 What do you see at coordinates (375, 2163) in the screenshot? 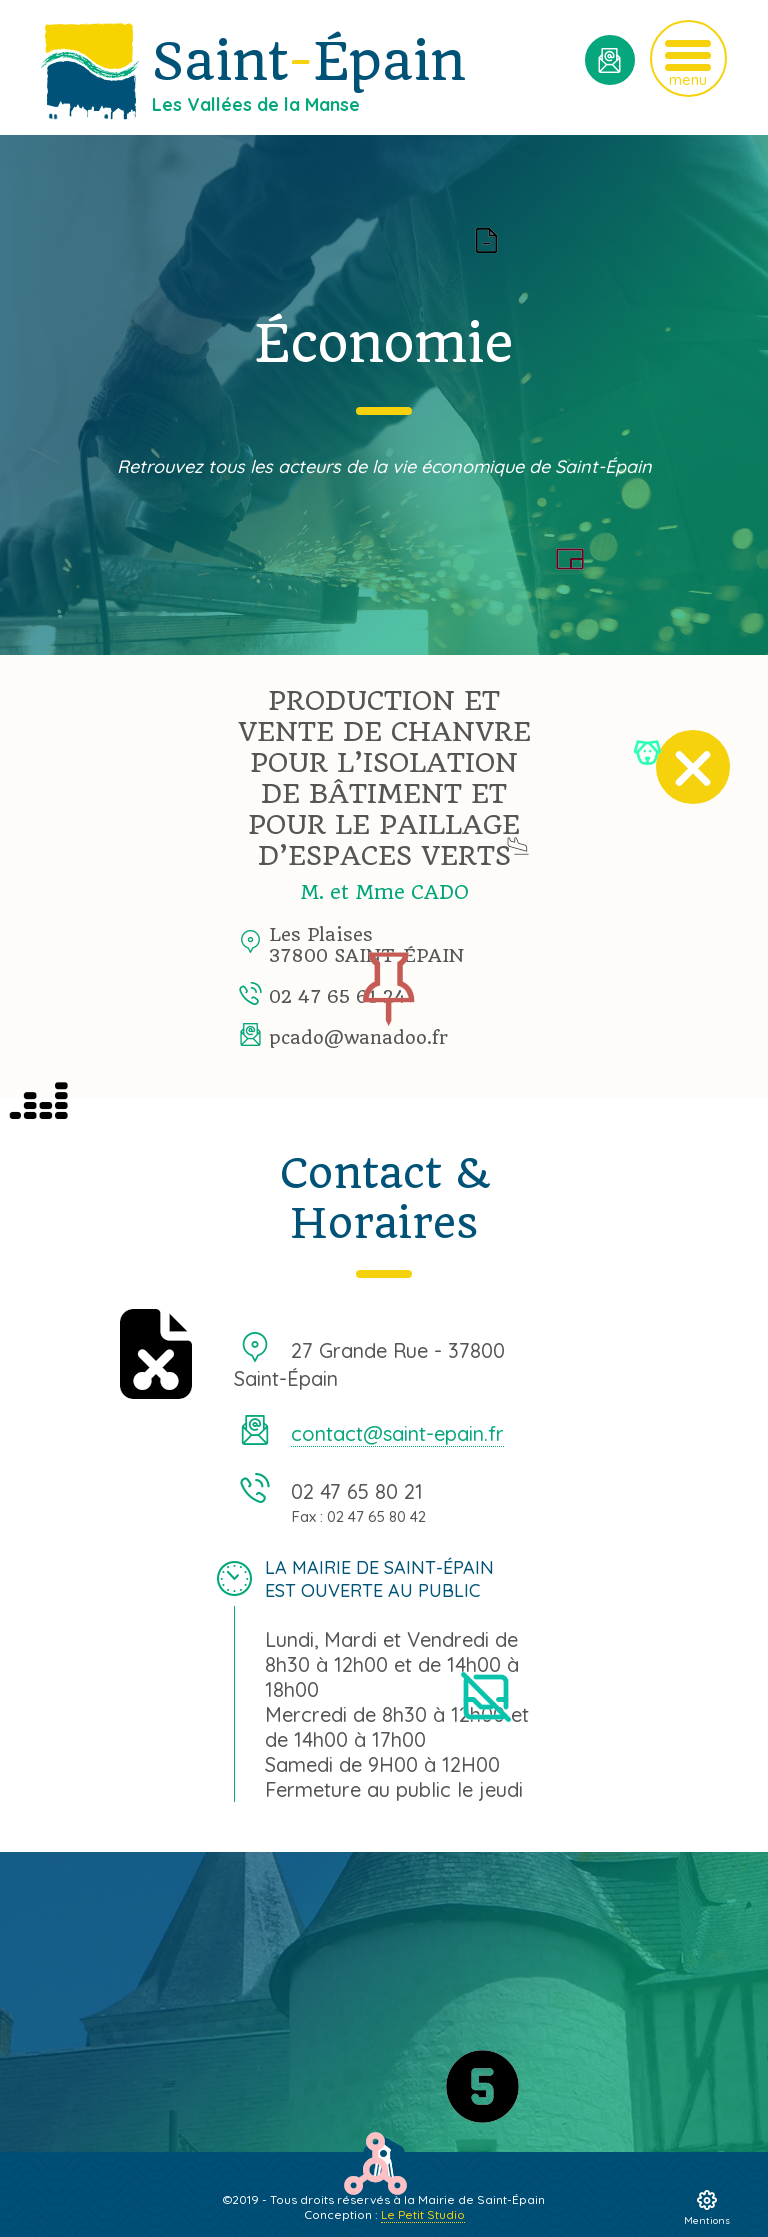
I see `access social network connections` at bounding box center [375, 2163].